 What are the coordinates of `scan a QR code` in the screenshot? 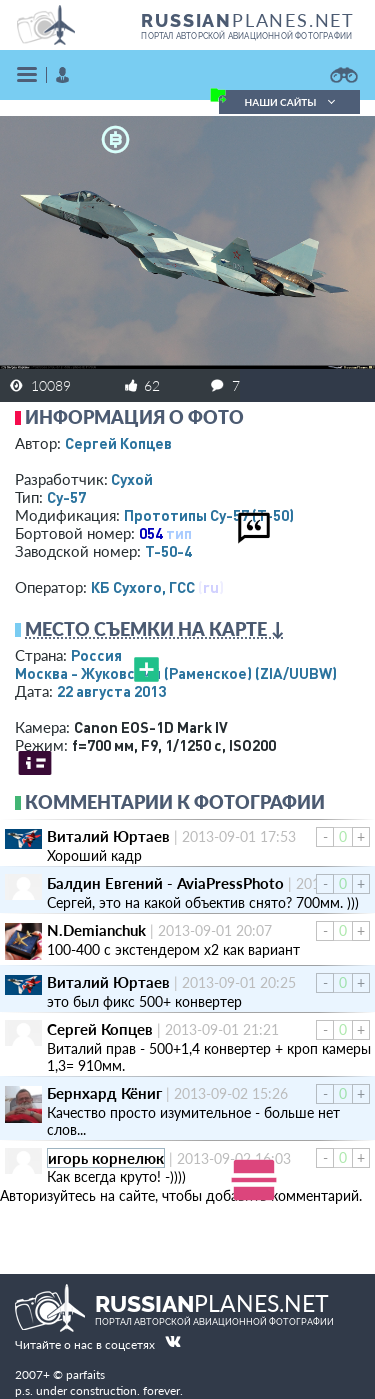 It's located at (254, 1180).